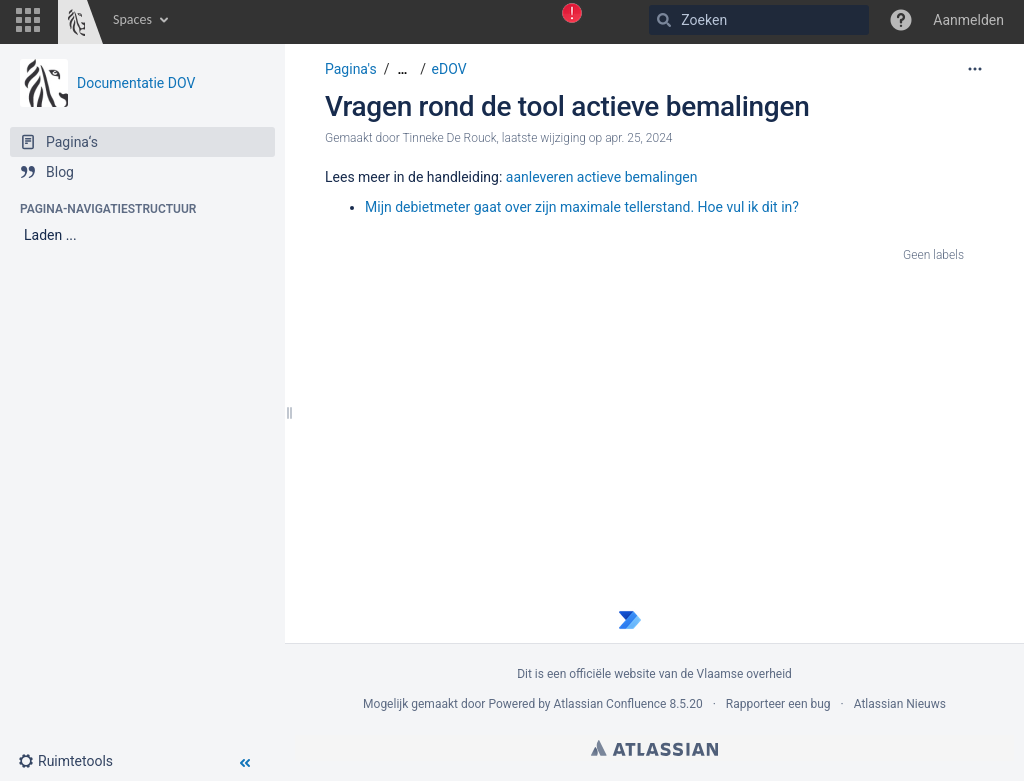  What do you see at coordinates (630, 620) in the screenshot?
I see `open microsoft power automate` at bounding box center [630, 620].